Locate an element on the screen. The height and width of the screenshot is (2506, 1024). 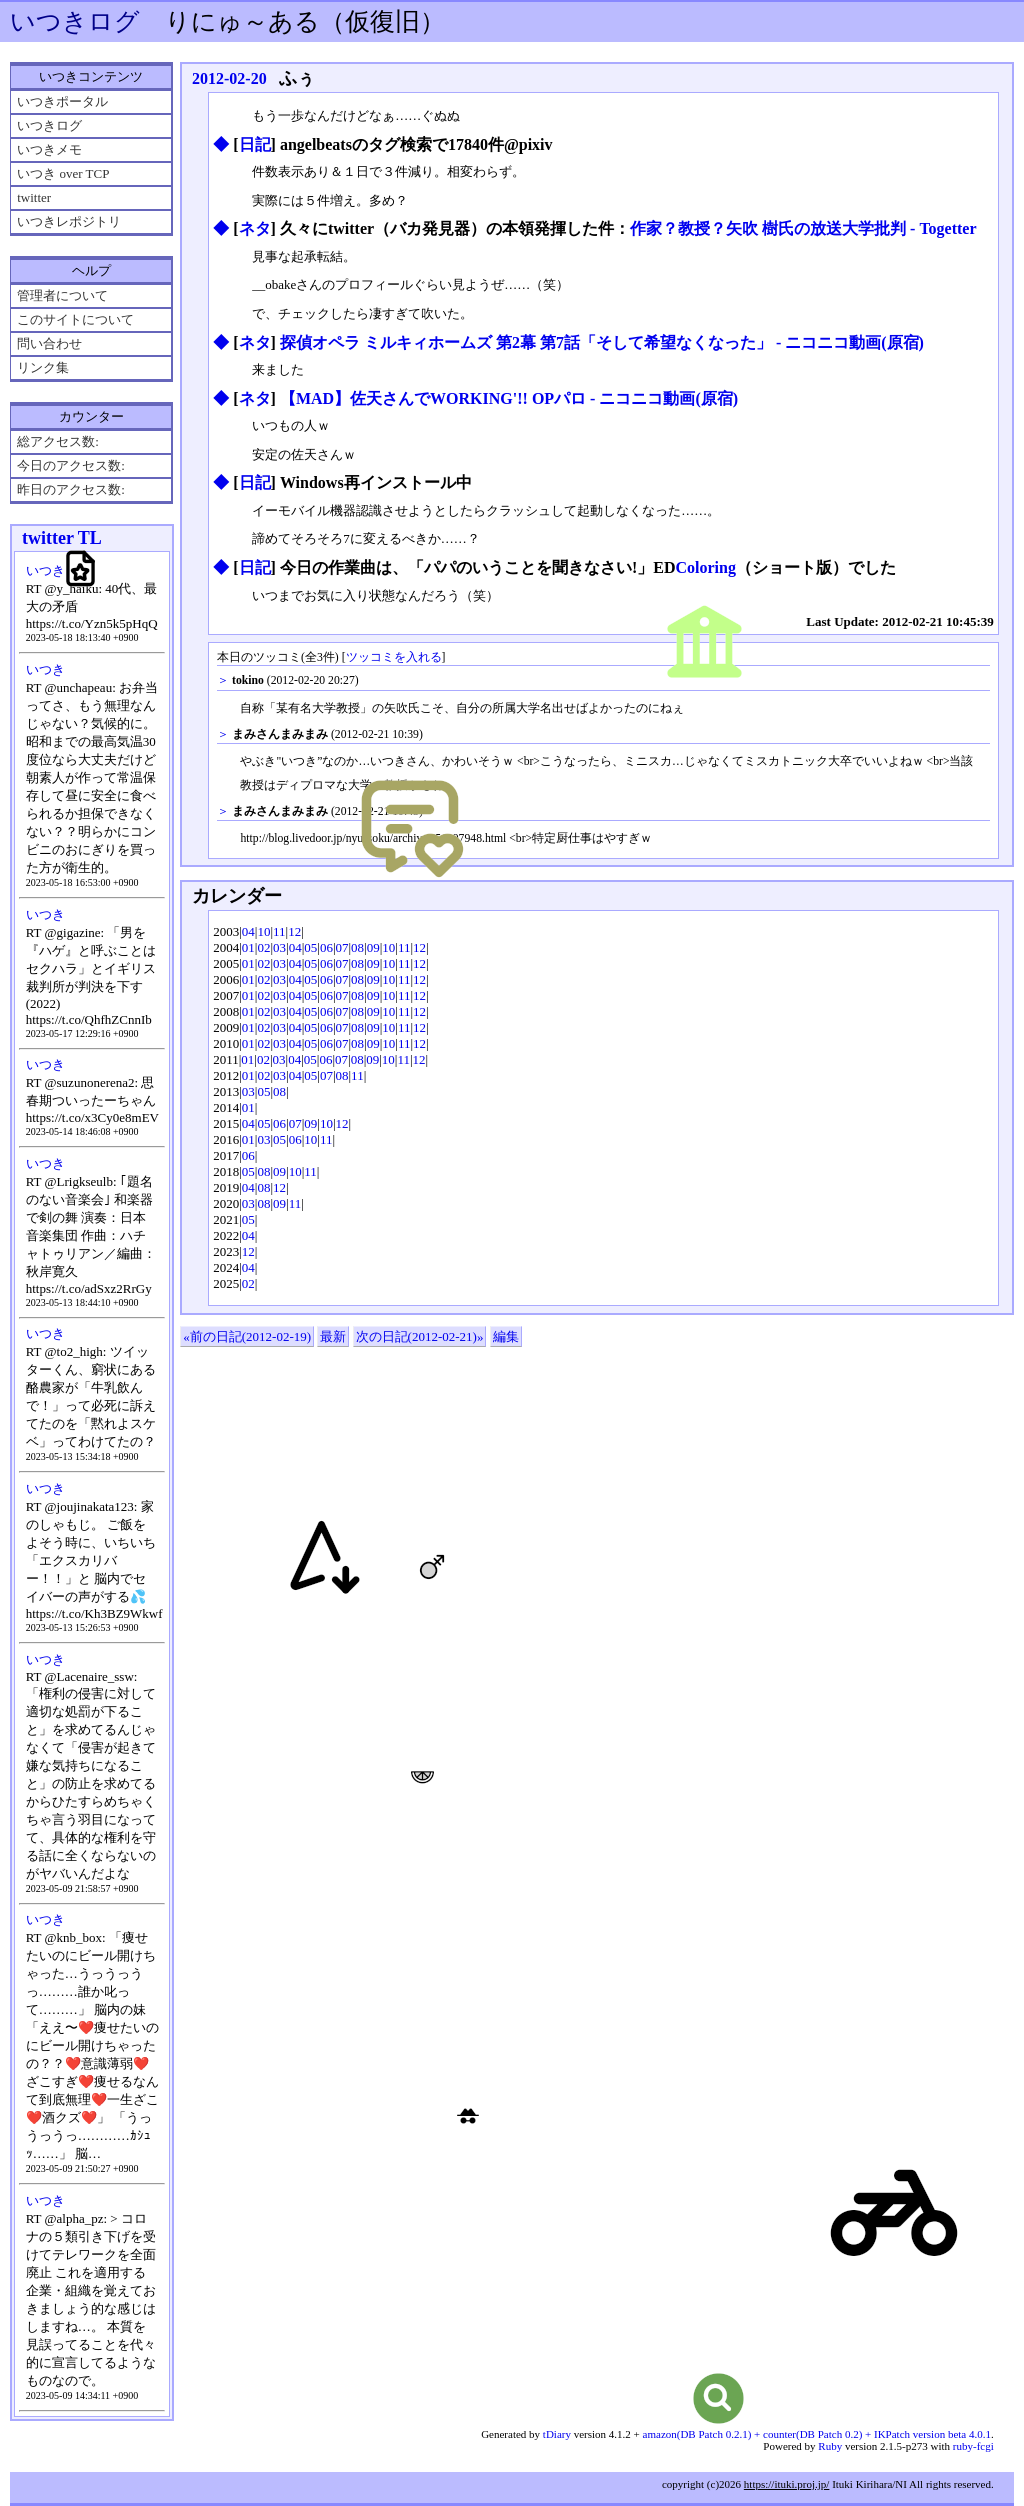
view nearby museums or cultural attractions is located at coordinates (704, 640).